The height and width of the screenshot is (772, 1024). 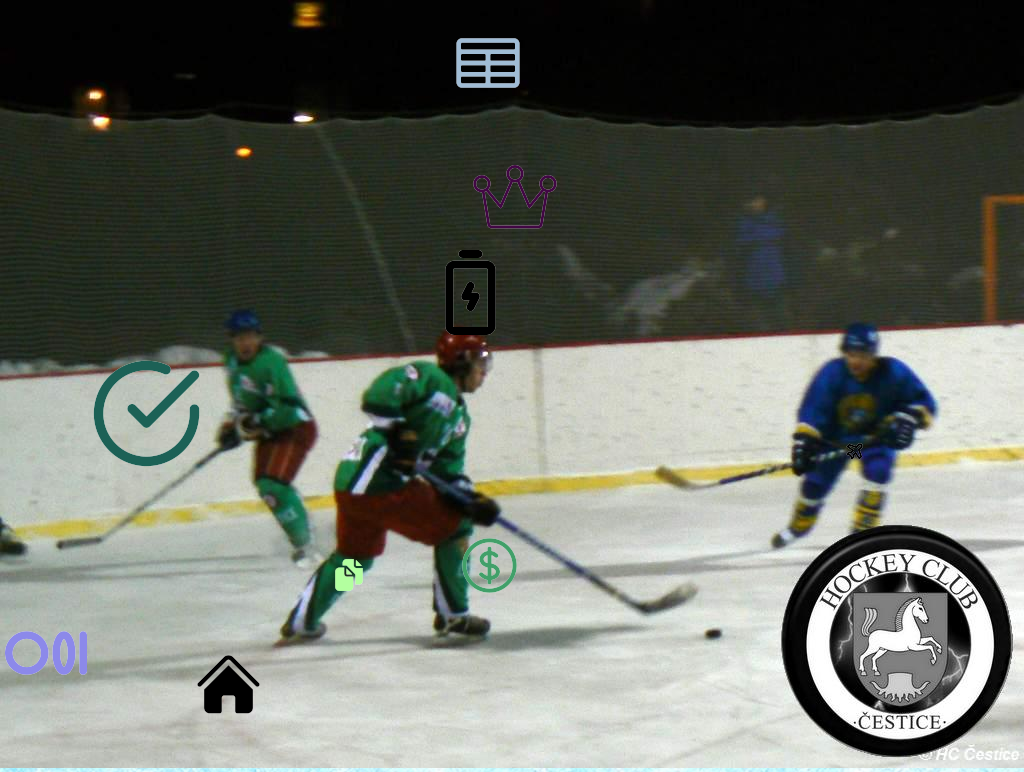 I want to click on indicates premium or VIP membership status, so click(x=515, y=201).